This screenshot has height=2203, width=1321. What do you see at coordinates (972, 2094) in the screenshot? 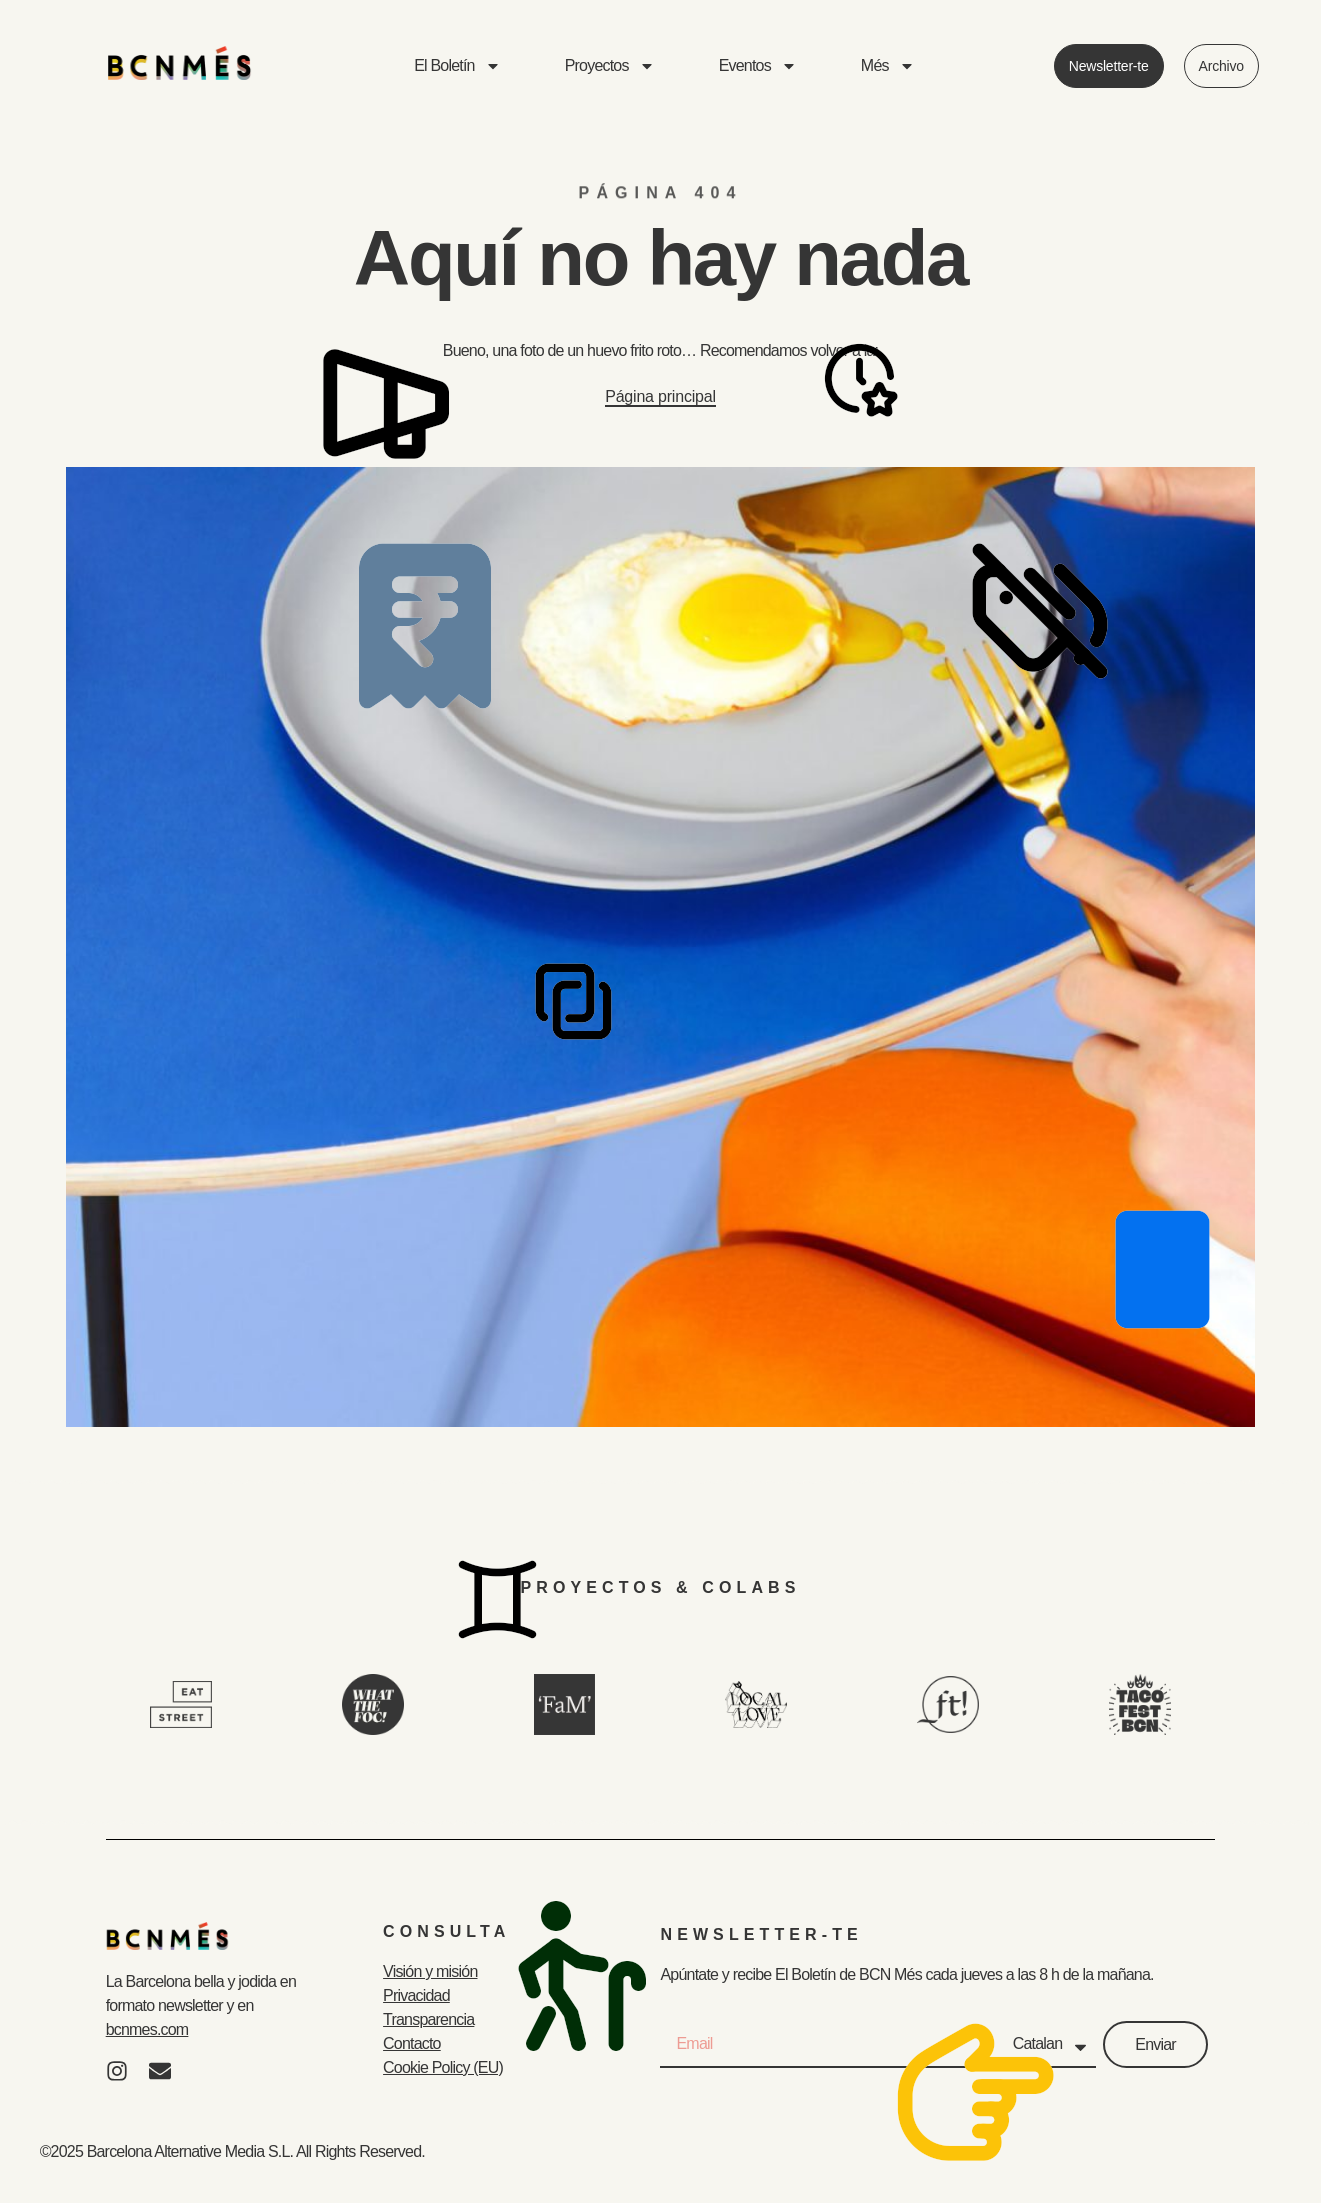
I see `navigate to the next item or step` at bounding box center [972, 2094].